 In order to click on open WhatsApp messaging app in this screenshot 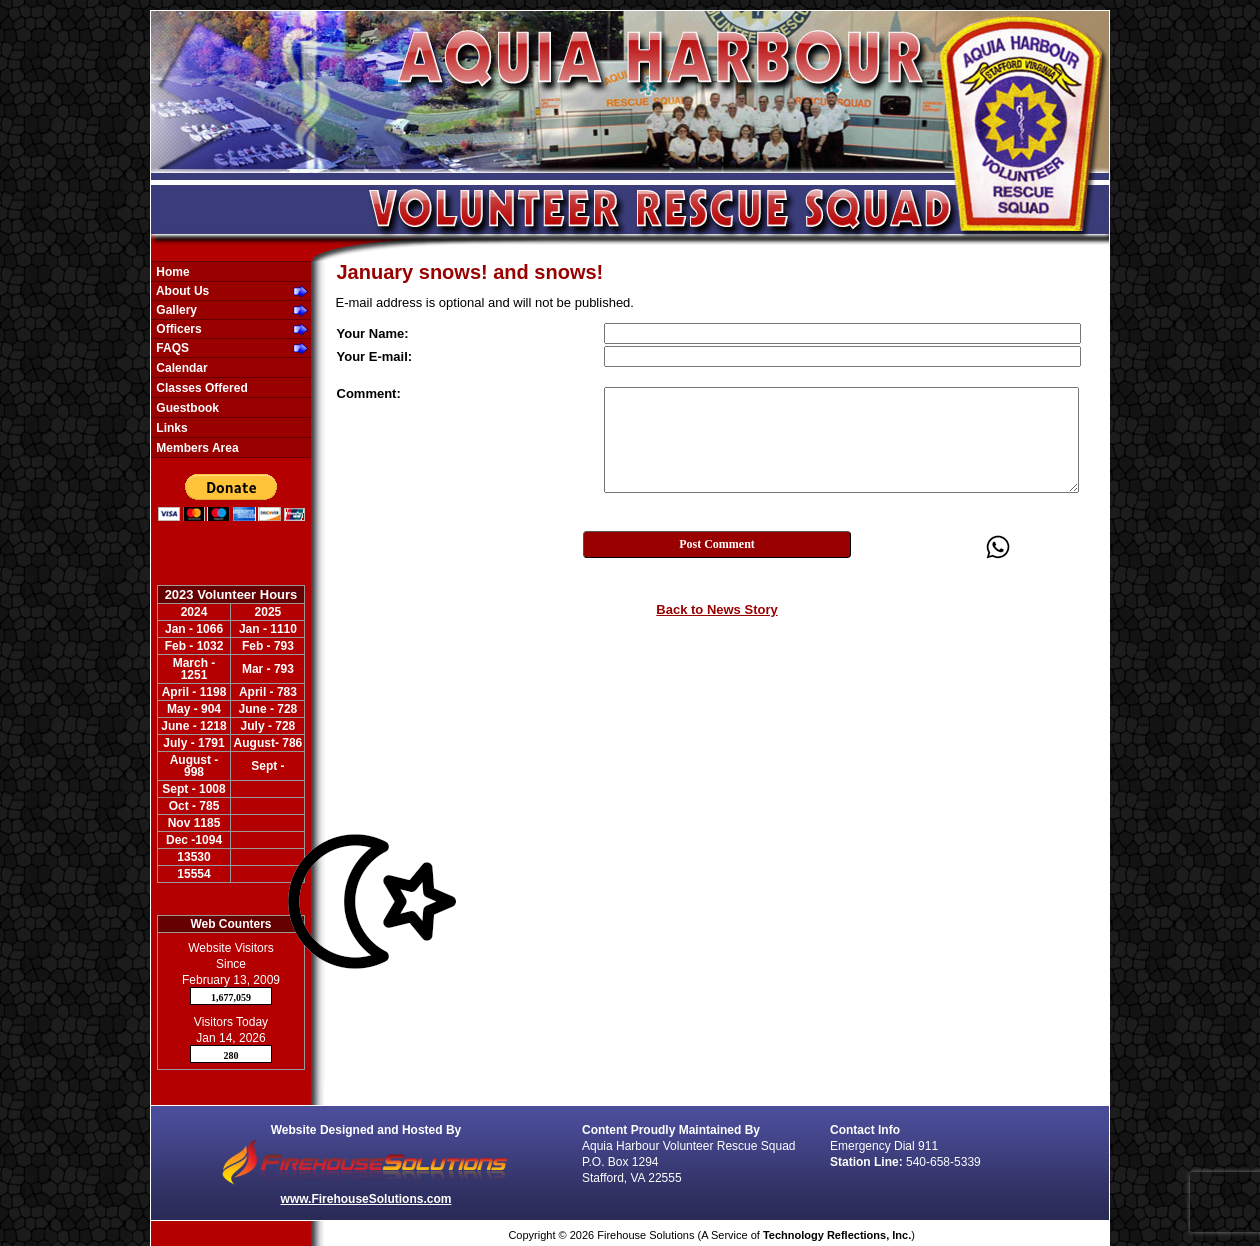, I will do `click(998, 547)`.